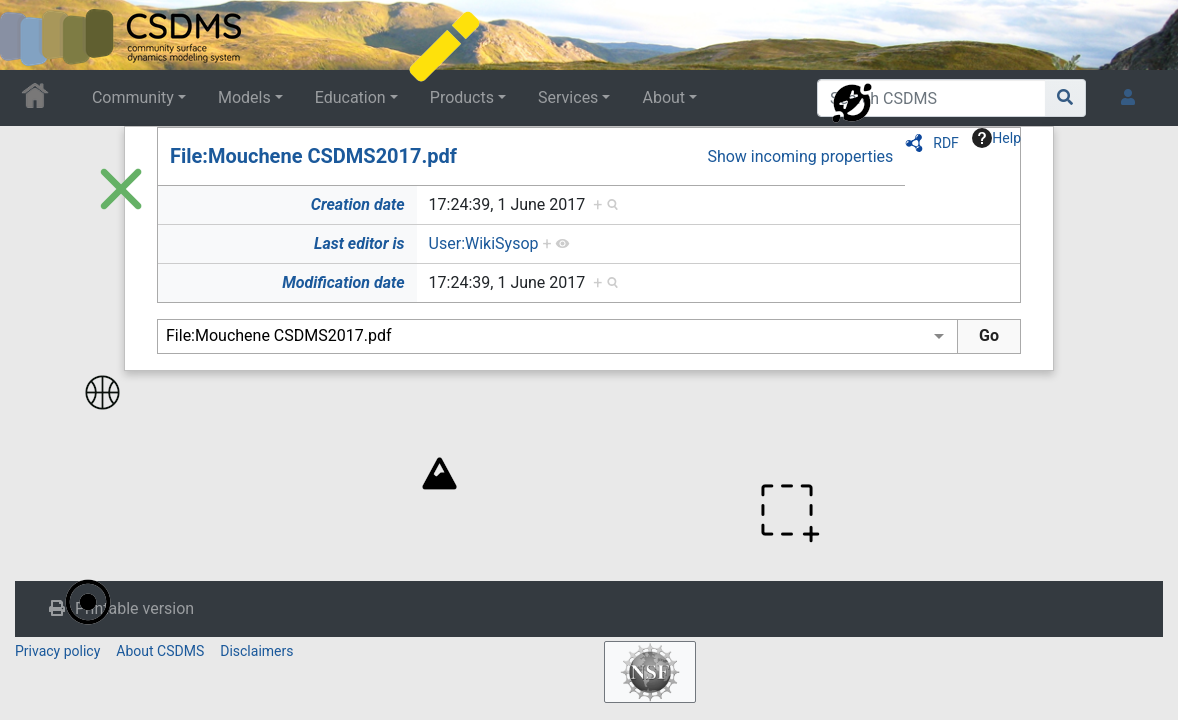 The image size is (1178, 720). I want to click on view outdoor or nature-related content, so click(439, 474).